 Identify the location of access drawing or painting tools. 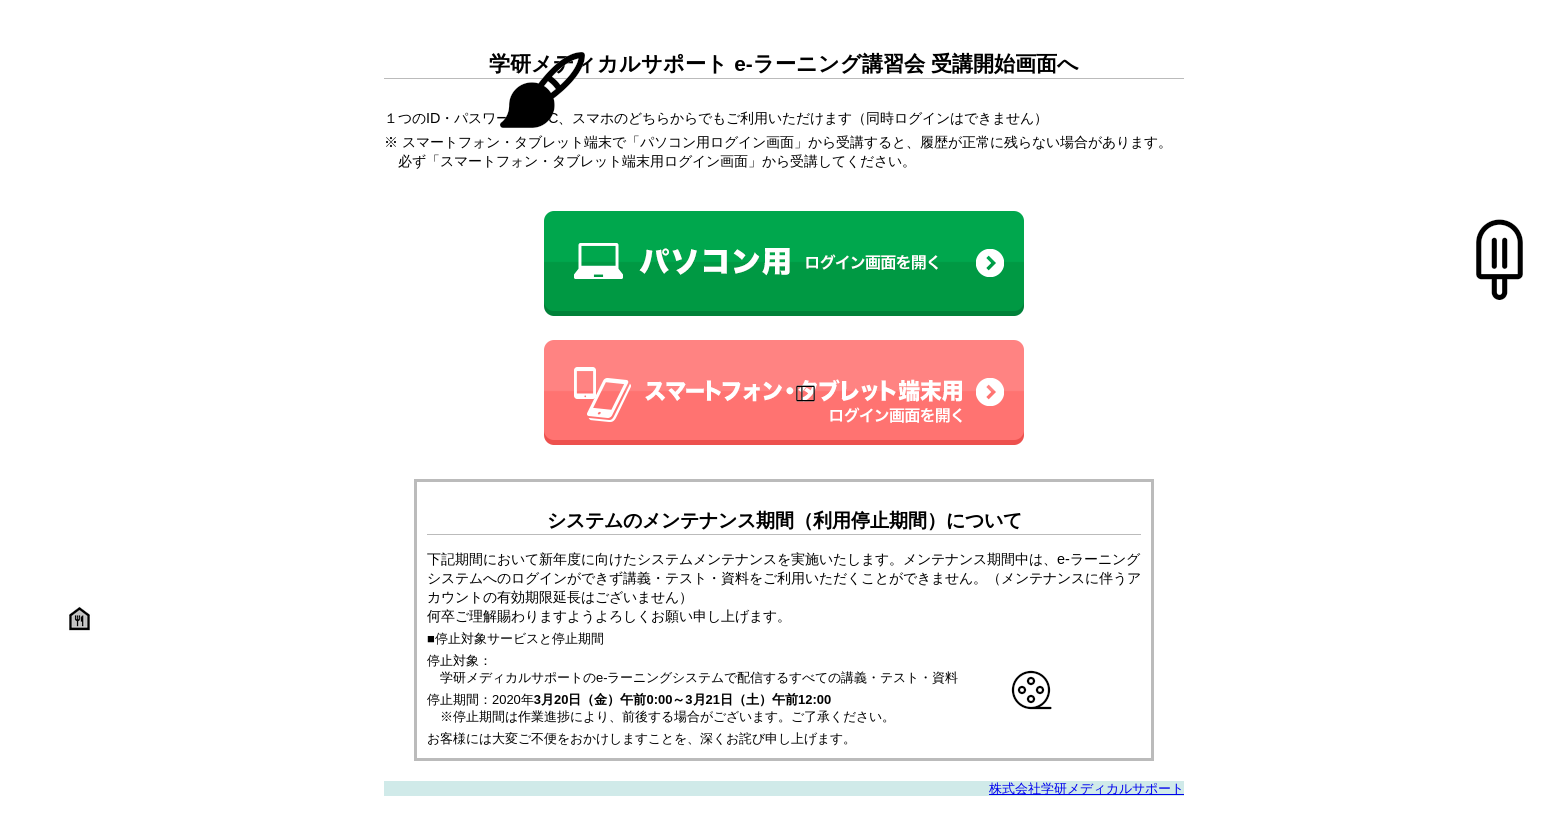
(545, 91).